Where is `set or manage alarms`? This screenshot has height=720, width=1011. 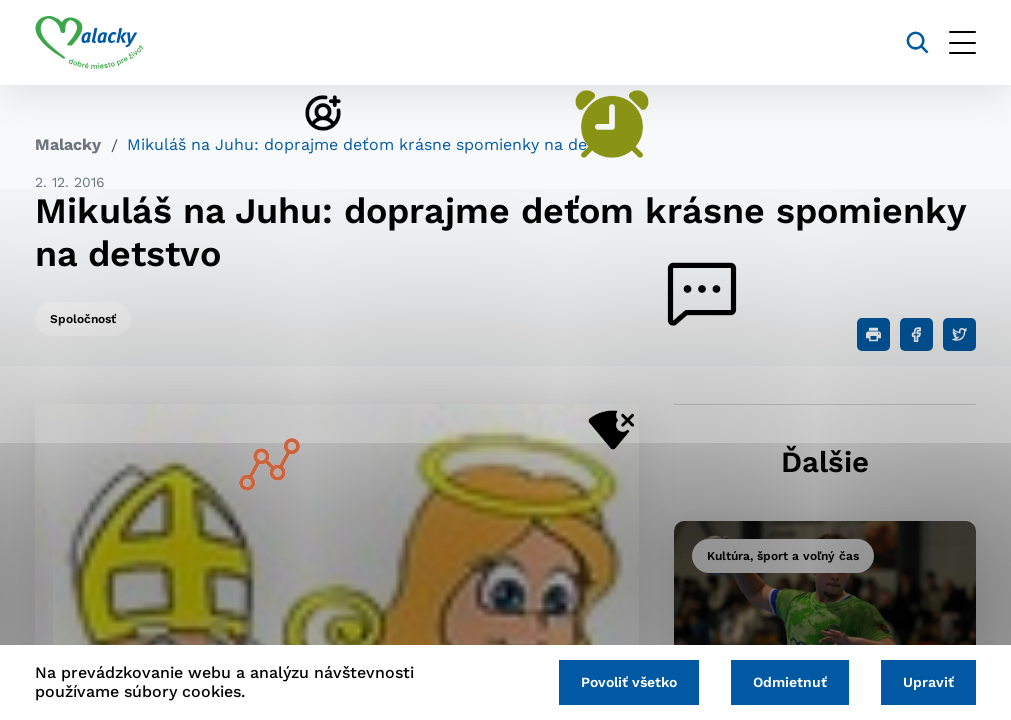 set or manage alarms is located at coordinates (612, 124).